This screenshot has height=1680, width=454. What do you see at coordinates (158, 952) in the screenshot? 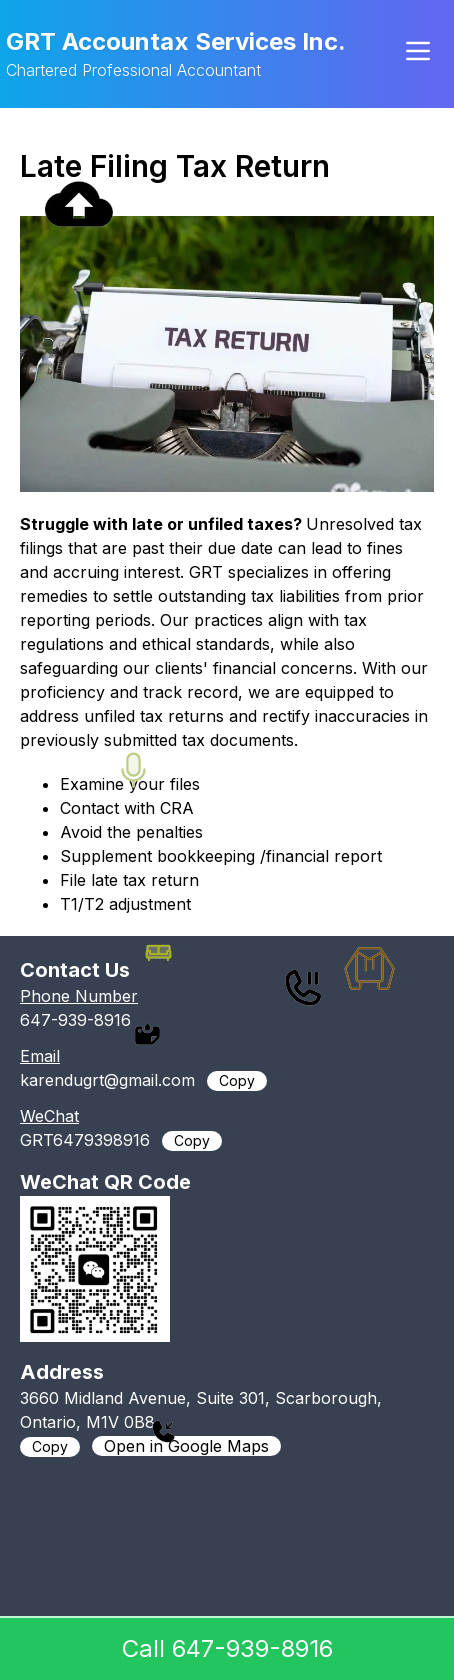
I see `browse furniture or home decor items` at bounding box center [158, 952].